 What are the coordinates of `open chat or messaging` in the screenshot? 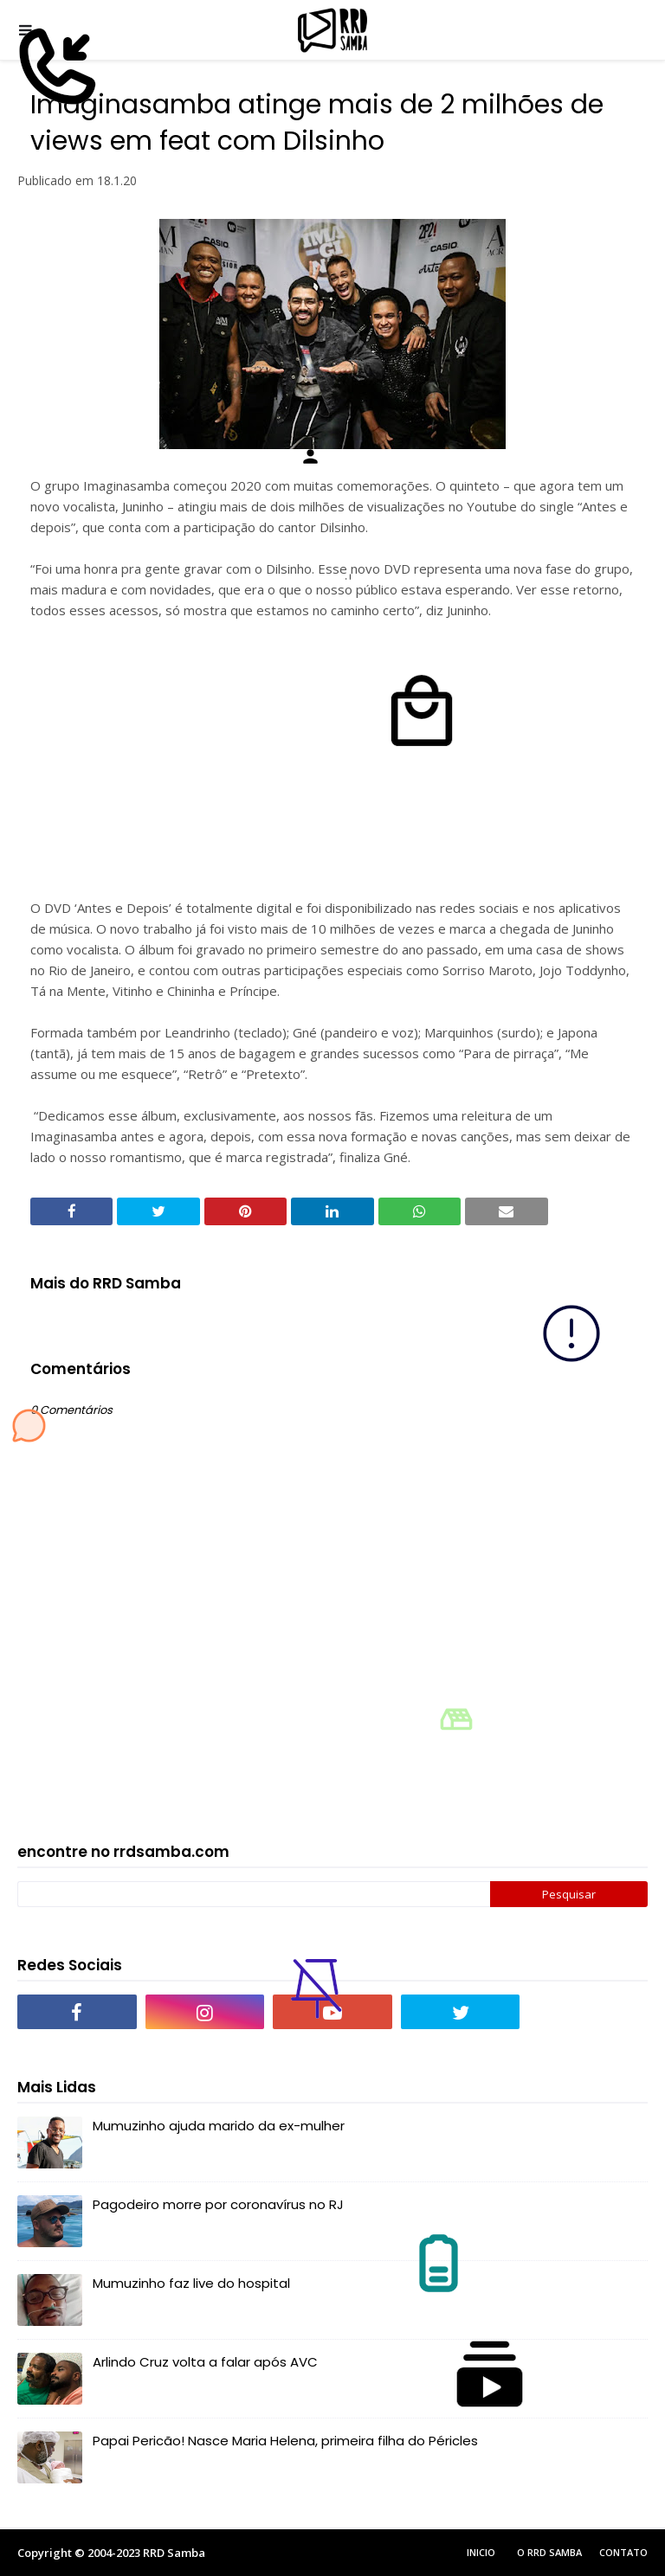 It's located at (29, 1425).